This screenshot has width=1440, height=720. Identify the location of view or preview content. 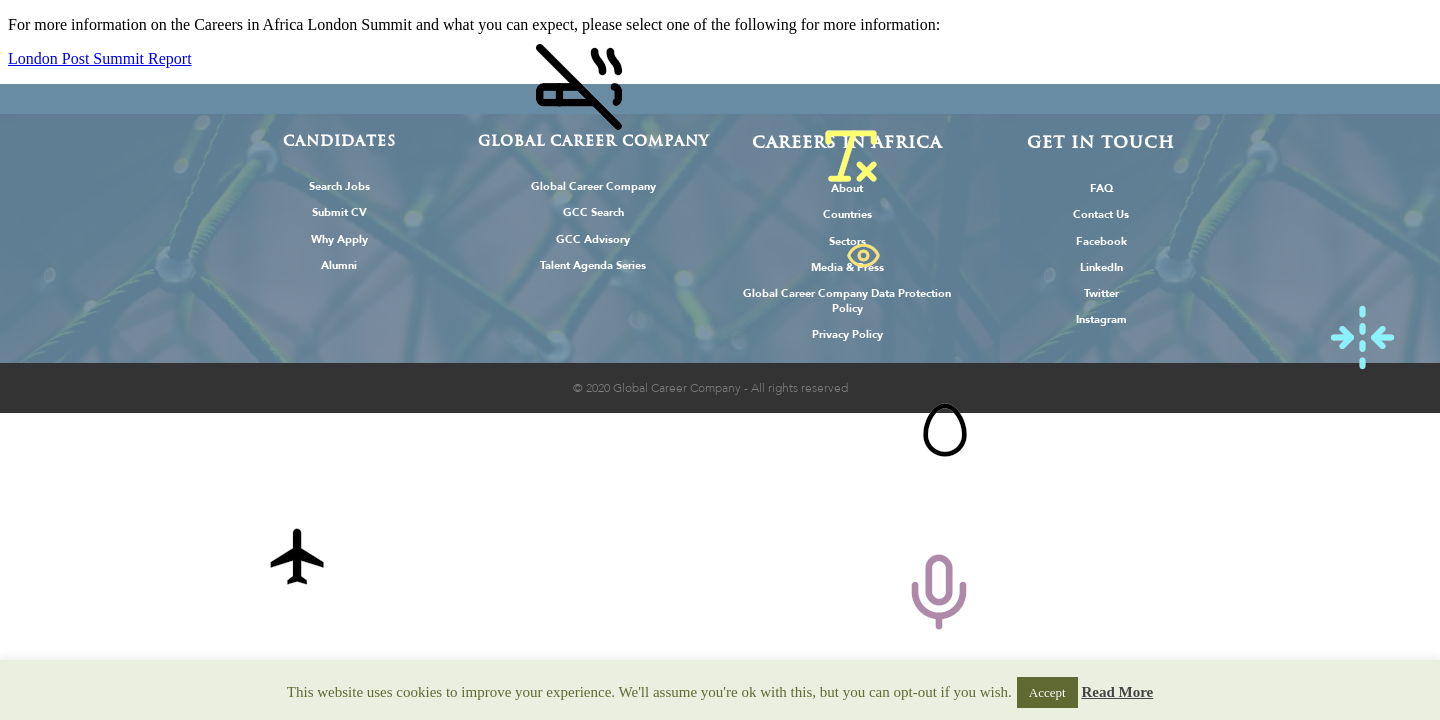
(863, 255).